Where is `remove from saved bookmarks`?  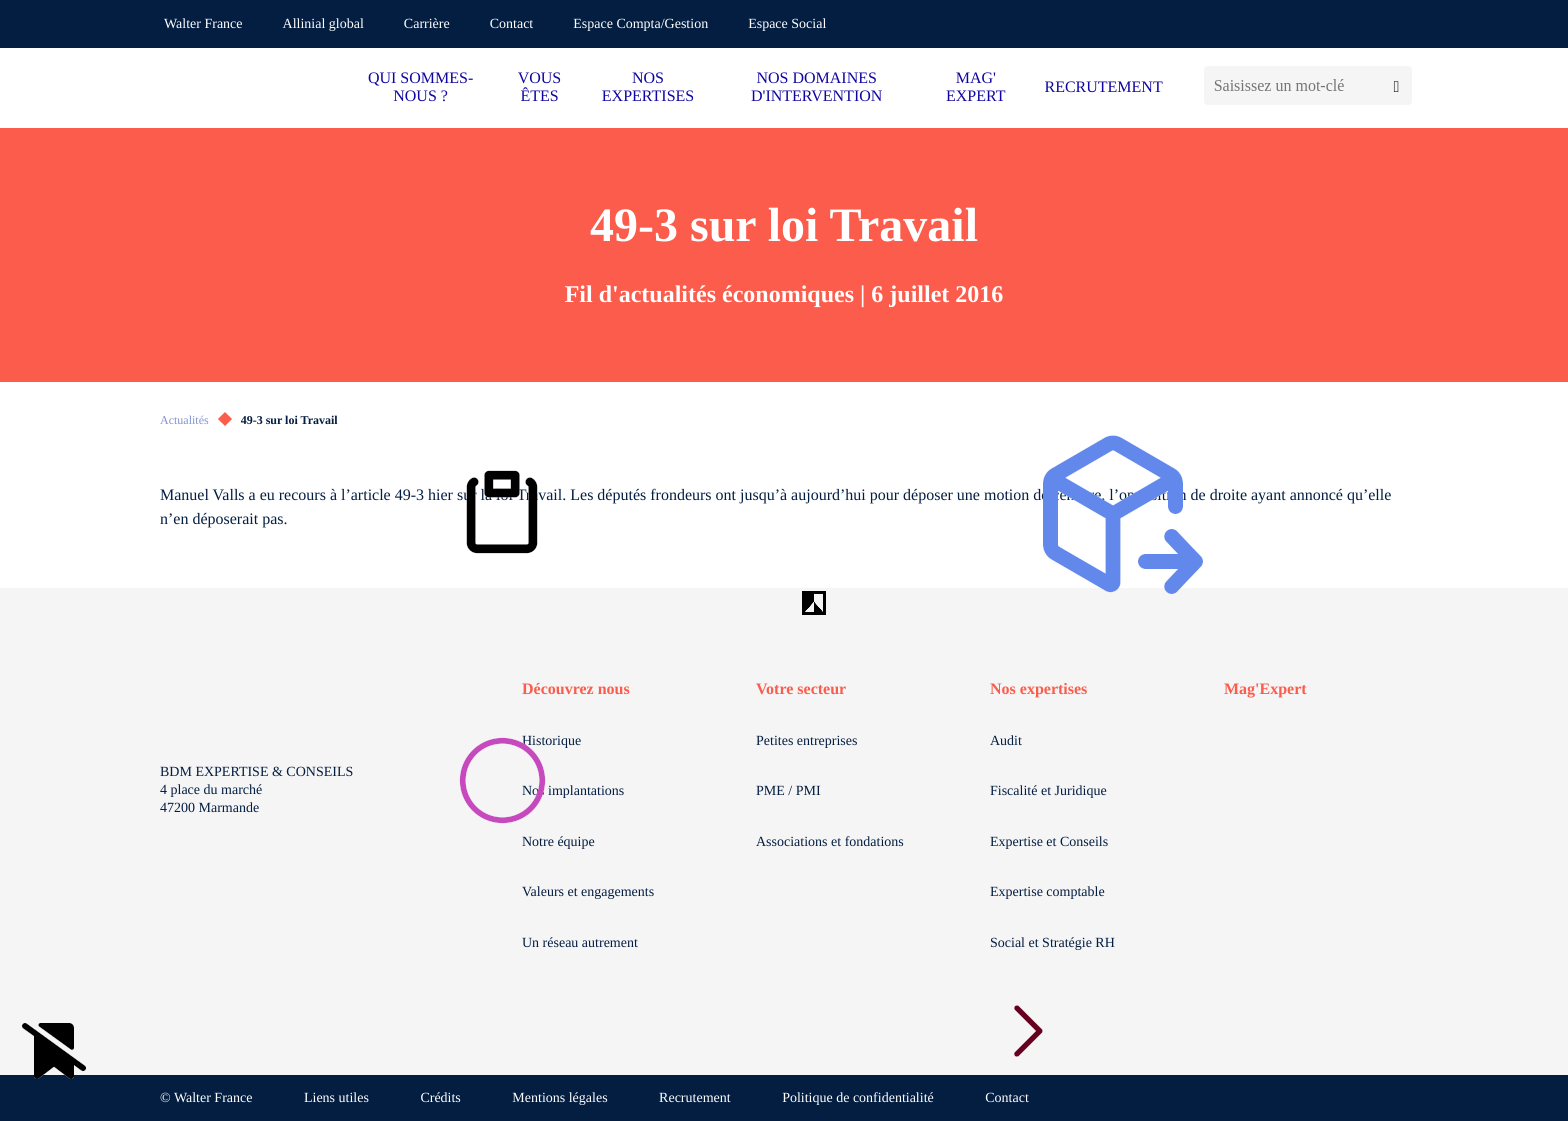 remove from saved bookmarks is located at coordinates (54, 1051).